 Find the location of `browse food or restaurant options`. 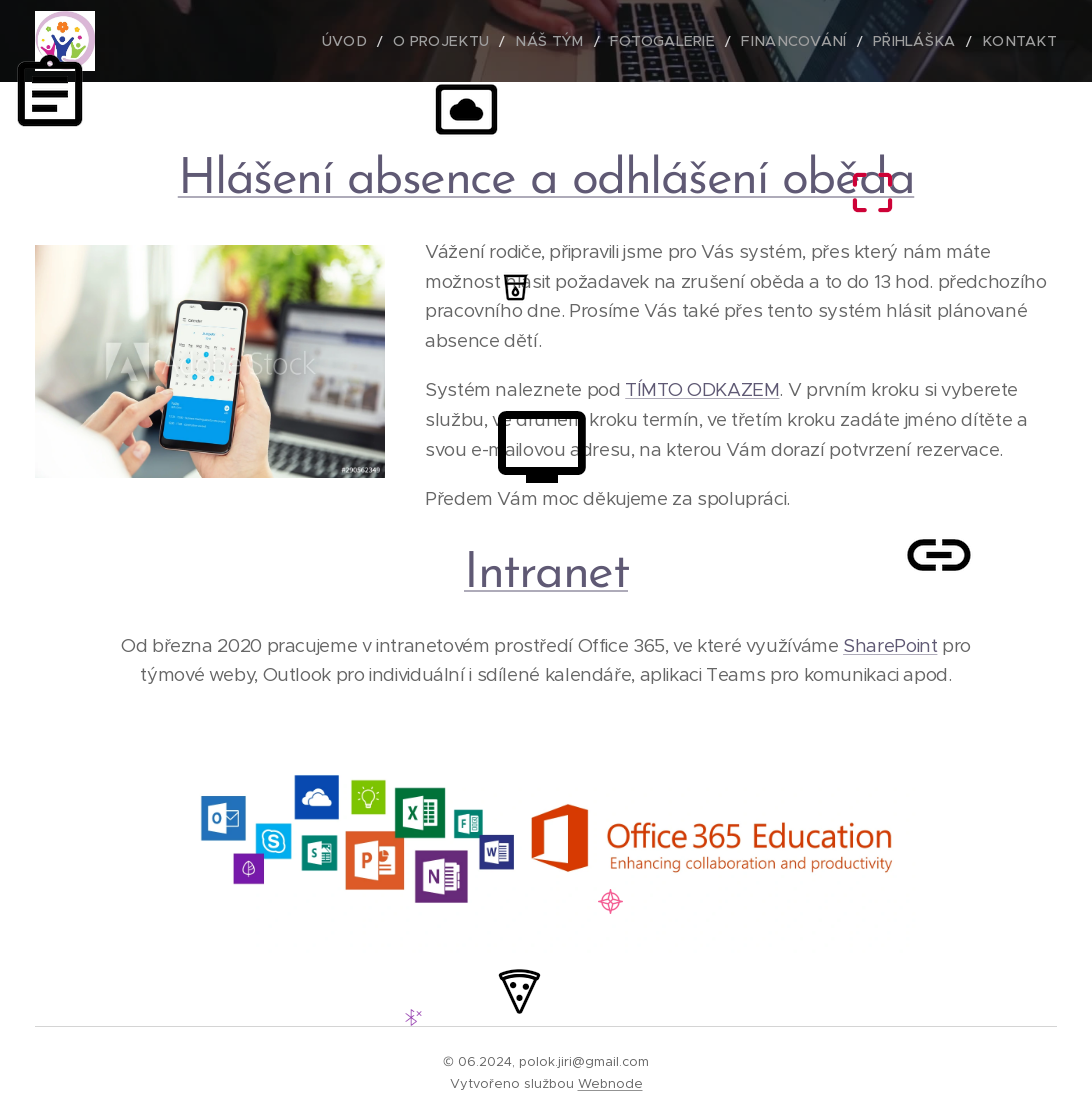

browse food or restaurant options is located at coordinates (519, 991).